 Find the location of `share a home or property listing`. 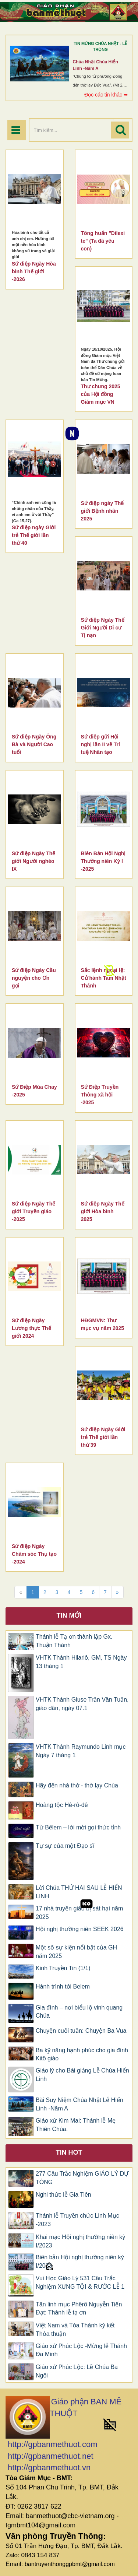

share a home or property listing is located at coordinates (49, 2266).